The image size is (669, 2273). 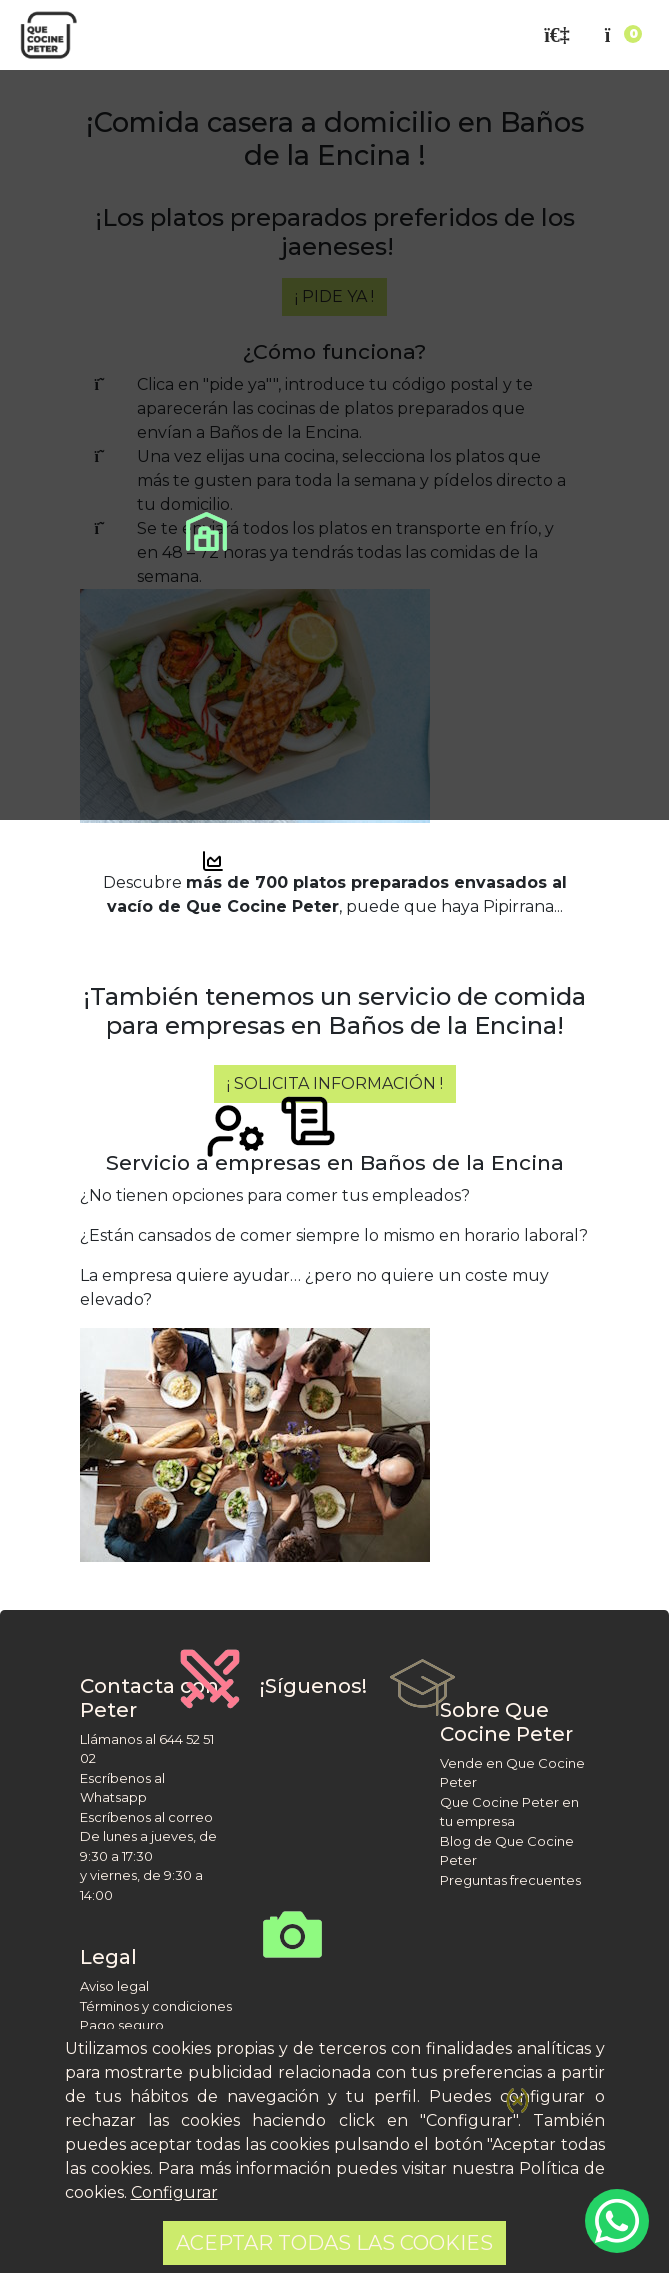 I want to click on view area chart analytics, so click(x=213, y=861).